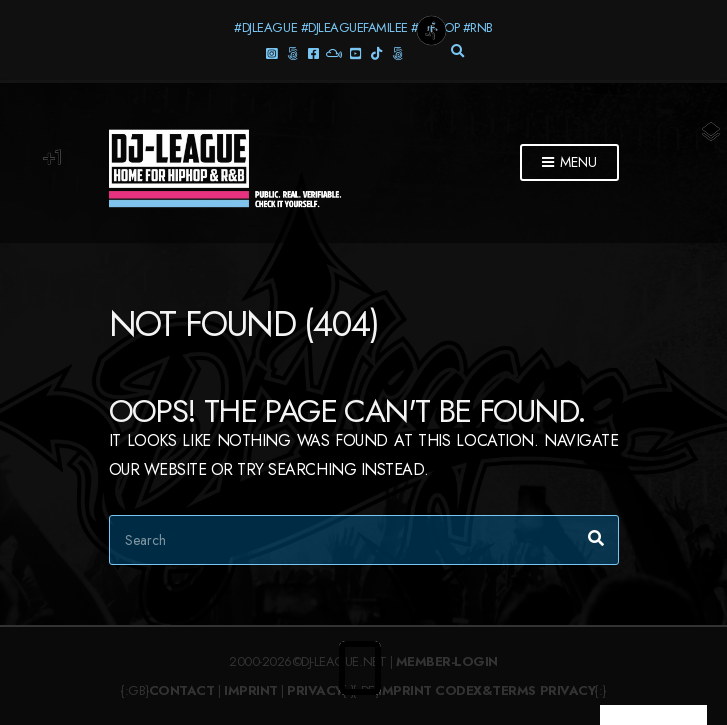  I want to click on add one to a count or quantity, so click(52, 157).